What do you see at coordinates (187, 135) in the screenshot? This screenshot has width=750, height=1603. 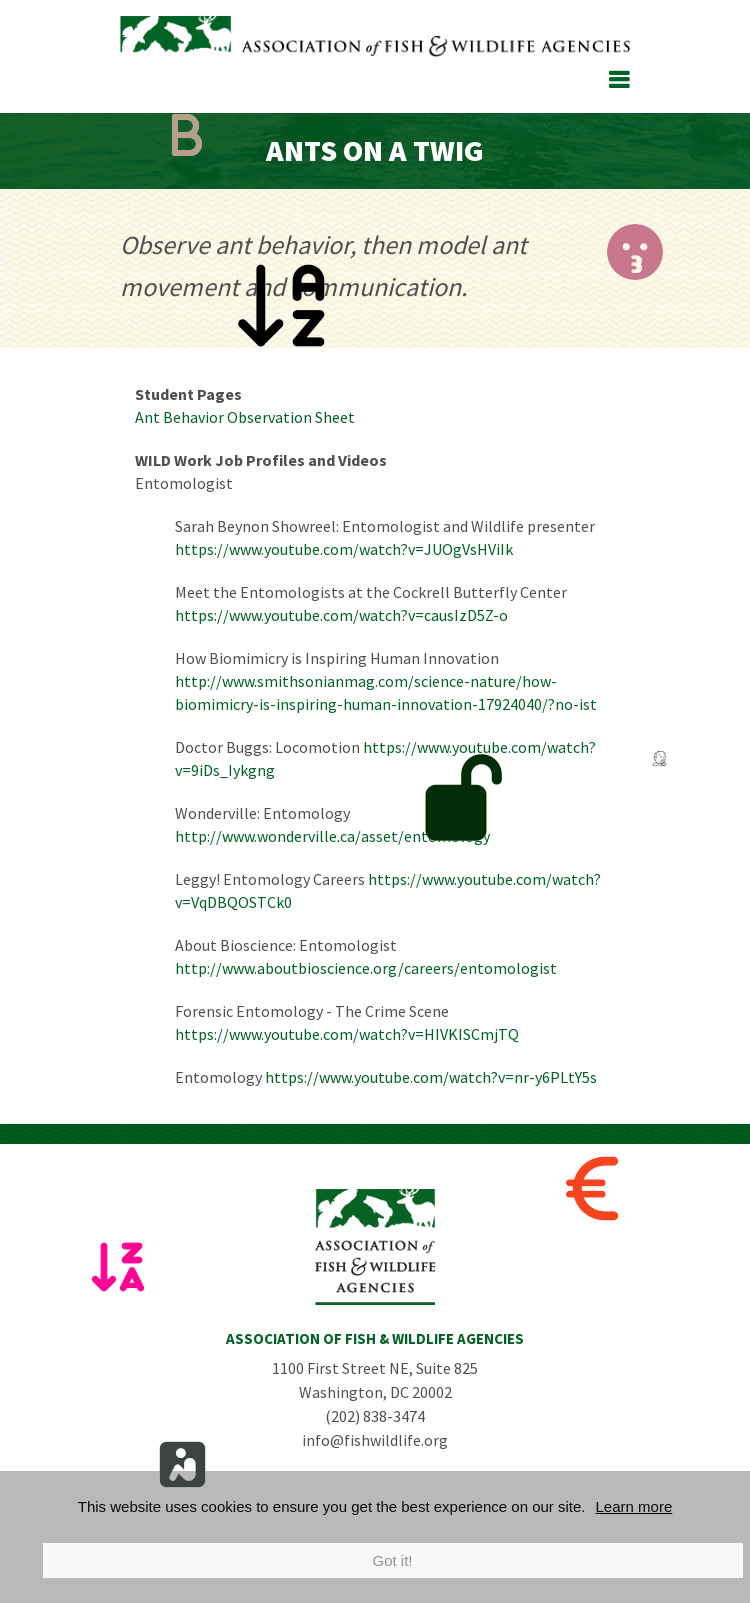 I see `apply bold formatting to selected text` at bounding box center [187, 135].